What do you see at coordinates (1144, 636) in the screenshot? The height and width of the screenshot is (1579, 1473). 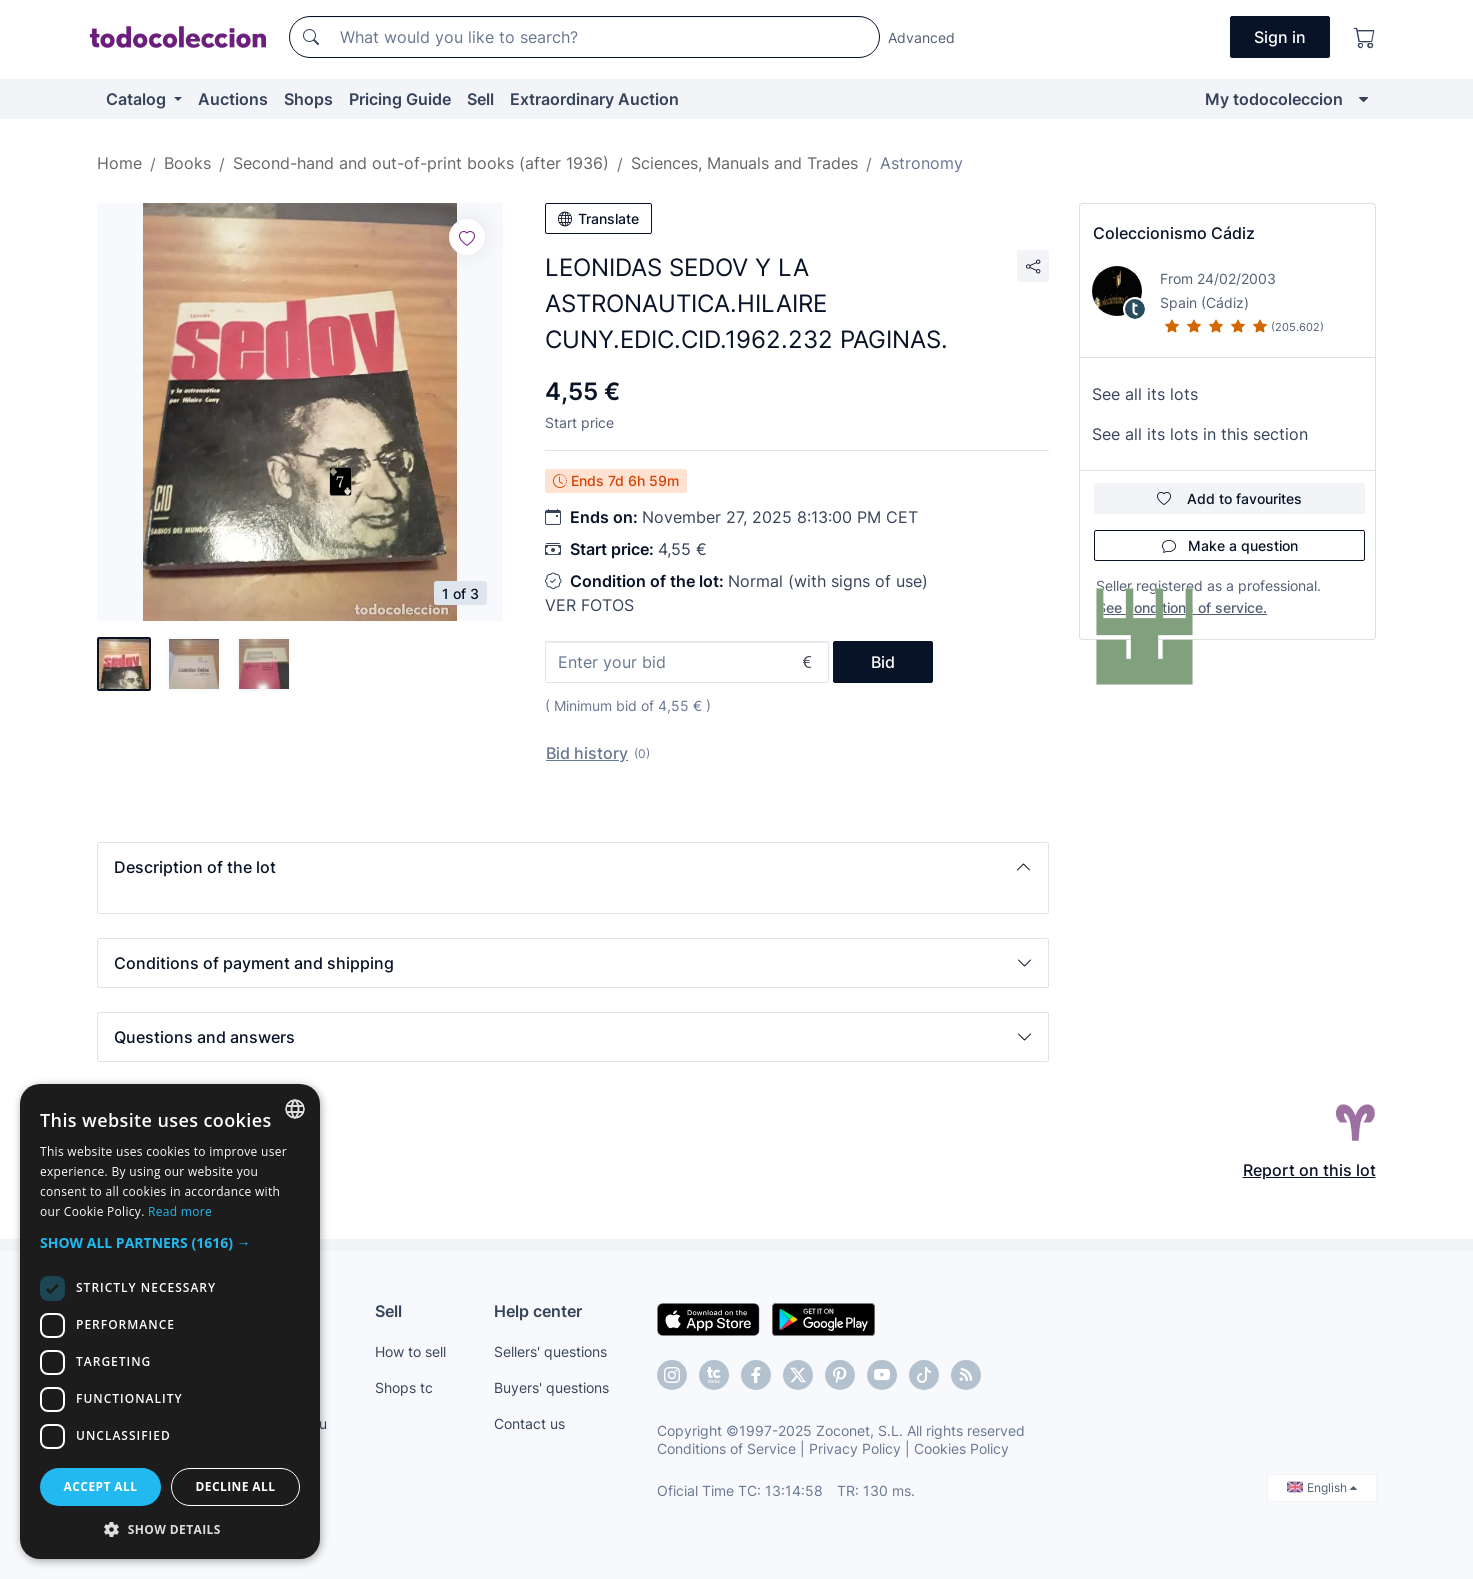 I see `castle or fortress icon for strategy games` at bounding box center [1144, 636].